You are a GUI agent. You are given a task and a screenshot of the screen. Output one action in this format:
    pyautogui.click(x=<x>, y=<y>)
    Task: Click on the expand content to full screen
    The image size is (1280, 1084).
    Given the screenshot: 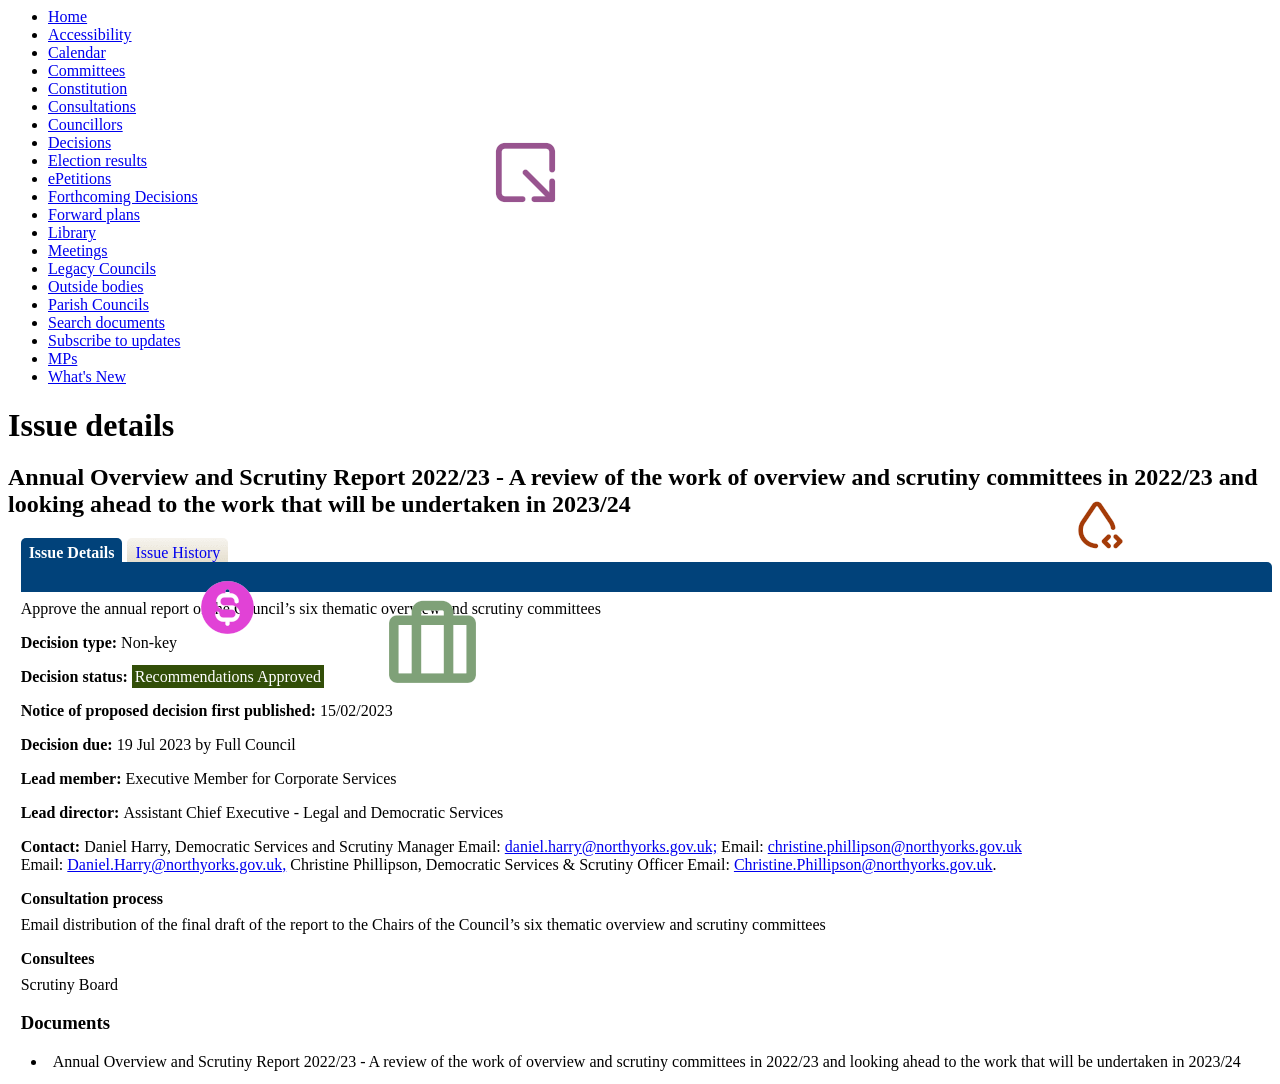 What is the action you would take?
    pyautogui.click(x=525, y=172)
    